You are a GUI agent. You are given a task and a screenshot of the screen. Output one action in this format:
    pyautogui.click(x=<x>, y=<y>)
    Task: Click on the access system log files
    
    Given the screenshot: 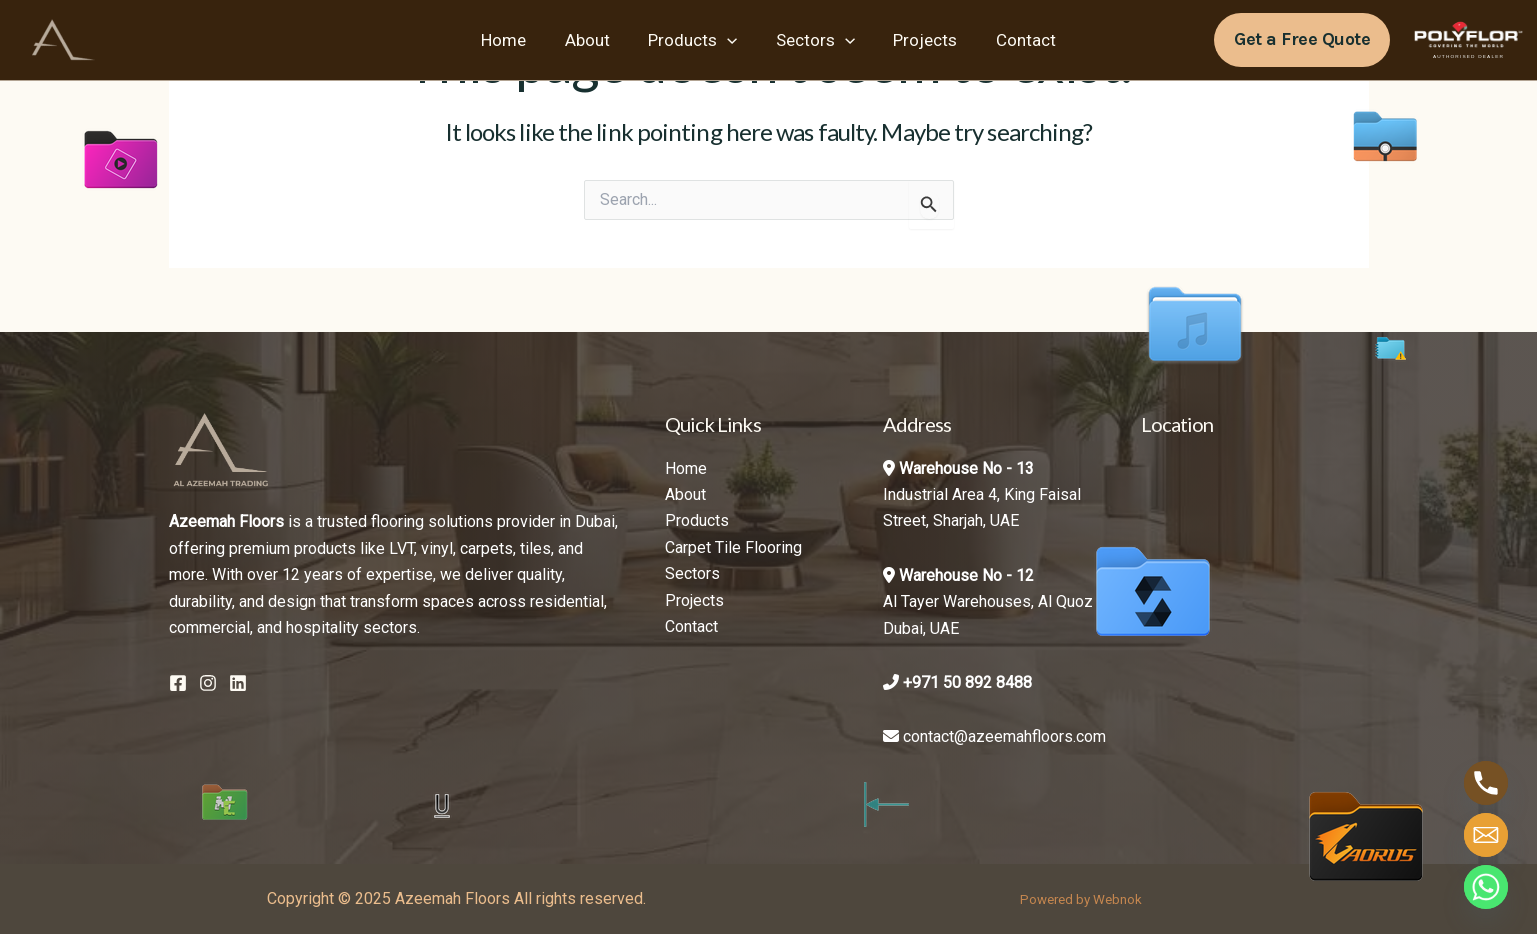 What is the action you would take?
    pyautogui.click(x=1390, y=348)
    